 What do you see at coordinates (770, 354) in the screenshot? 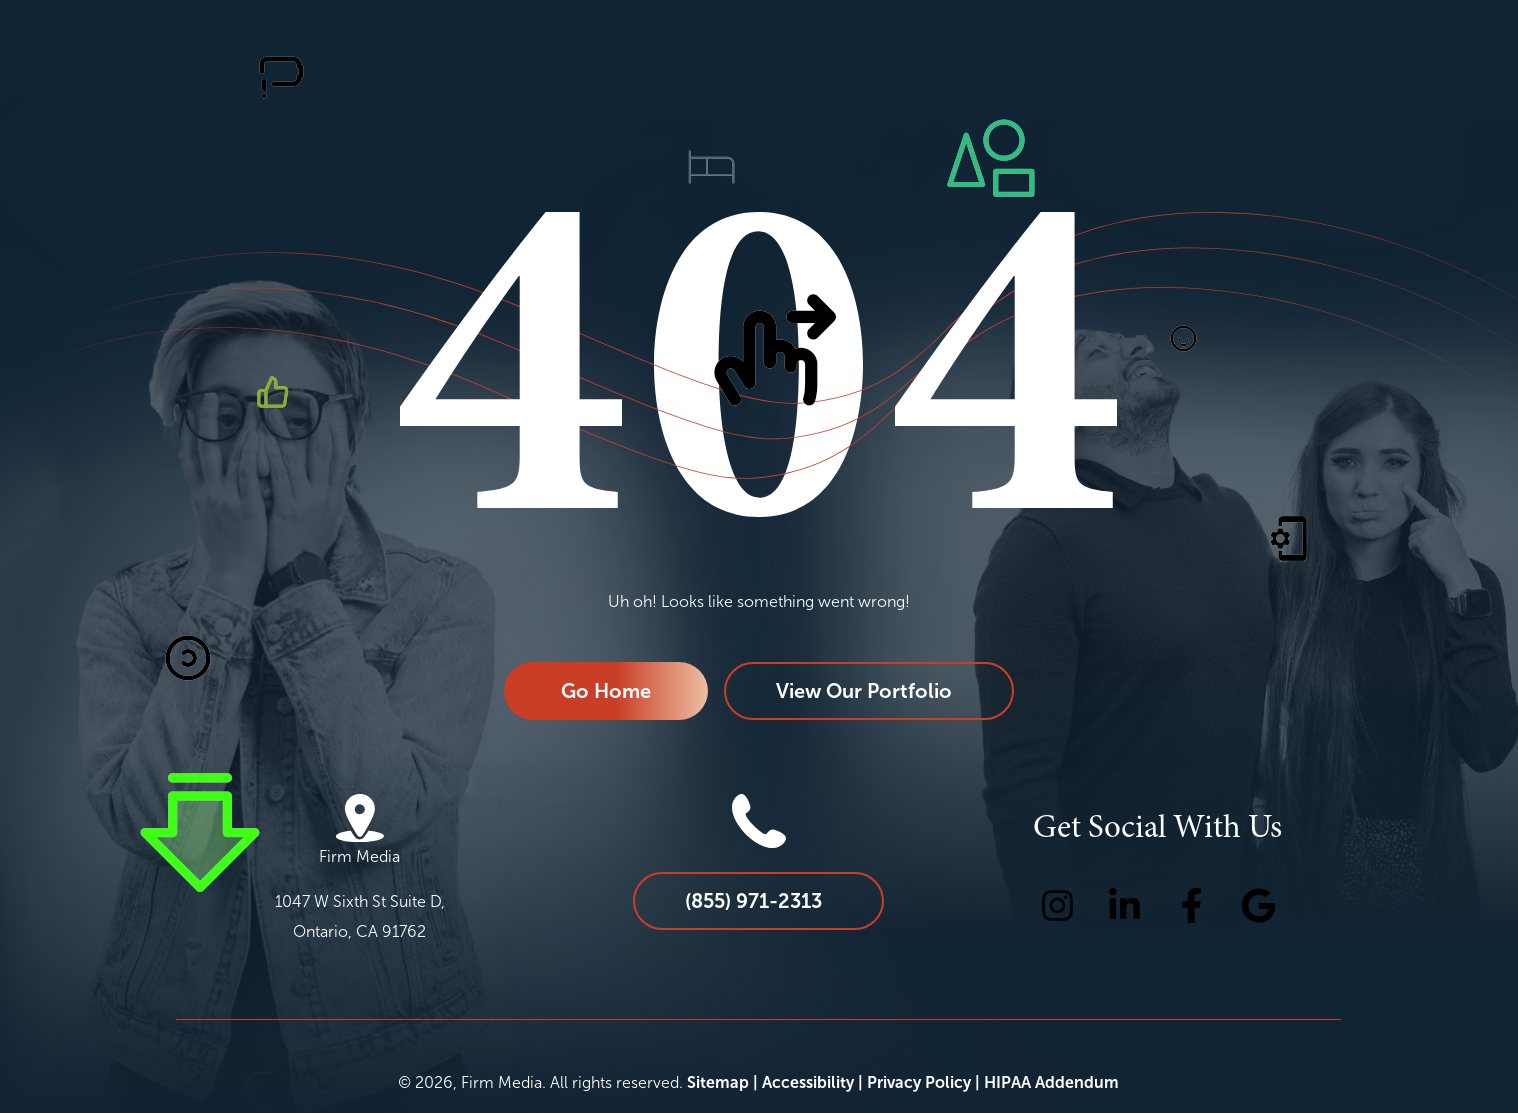
I see `swipe right to continue or proceed` at bounding box center [770, 354].